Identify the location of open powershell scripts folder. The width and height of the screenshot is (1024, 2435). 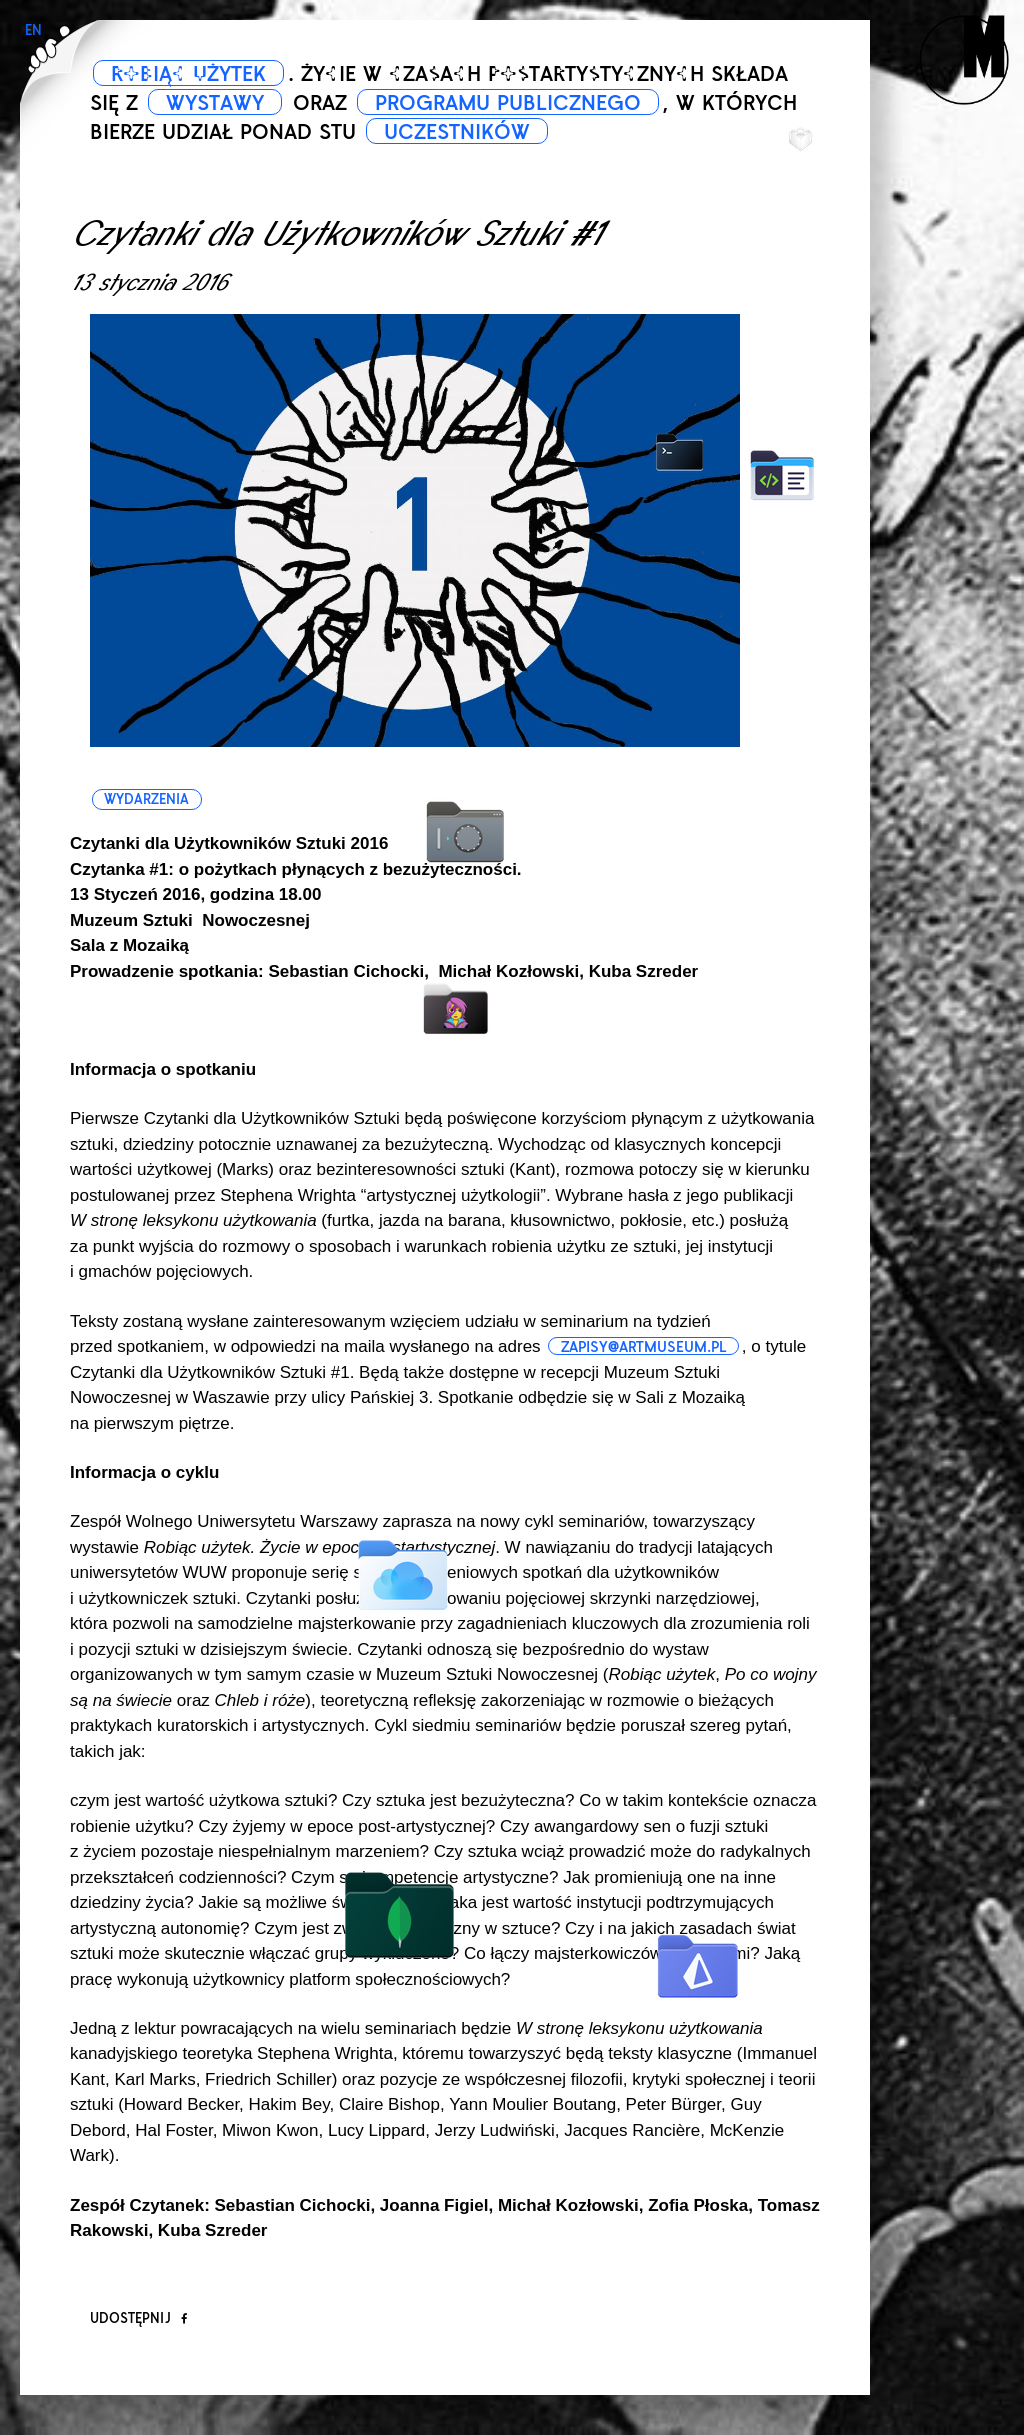
(679, 453).